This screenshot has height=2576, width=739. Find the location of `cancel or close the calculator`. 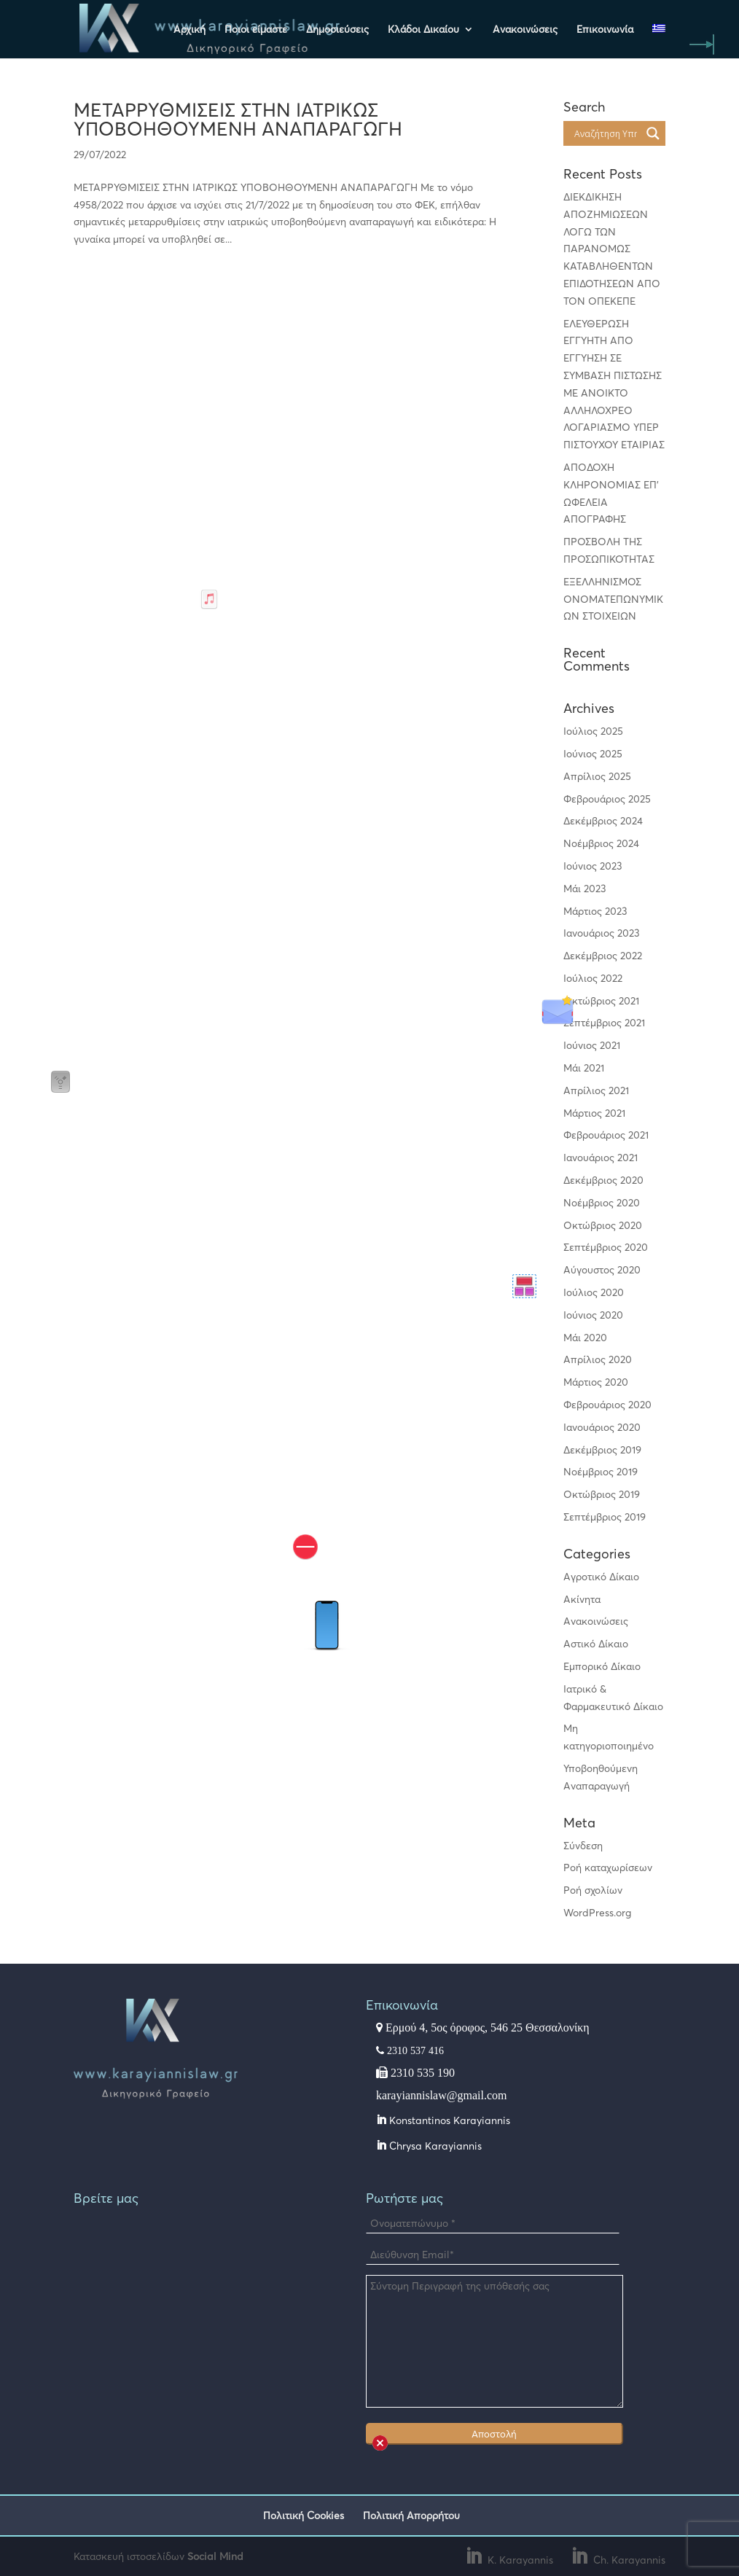

cancel or close the calculator is located at coordinates (380, 2443).